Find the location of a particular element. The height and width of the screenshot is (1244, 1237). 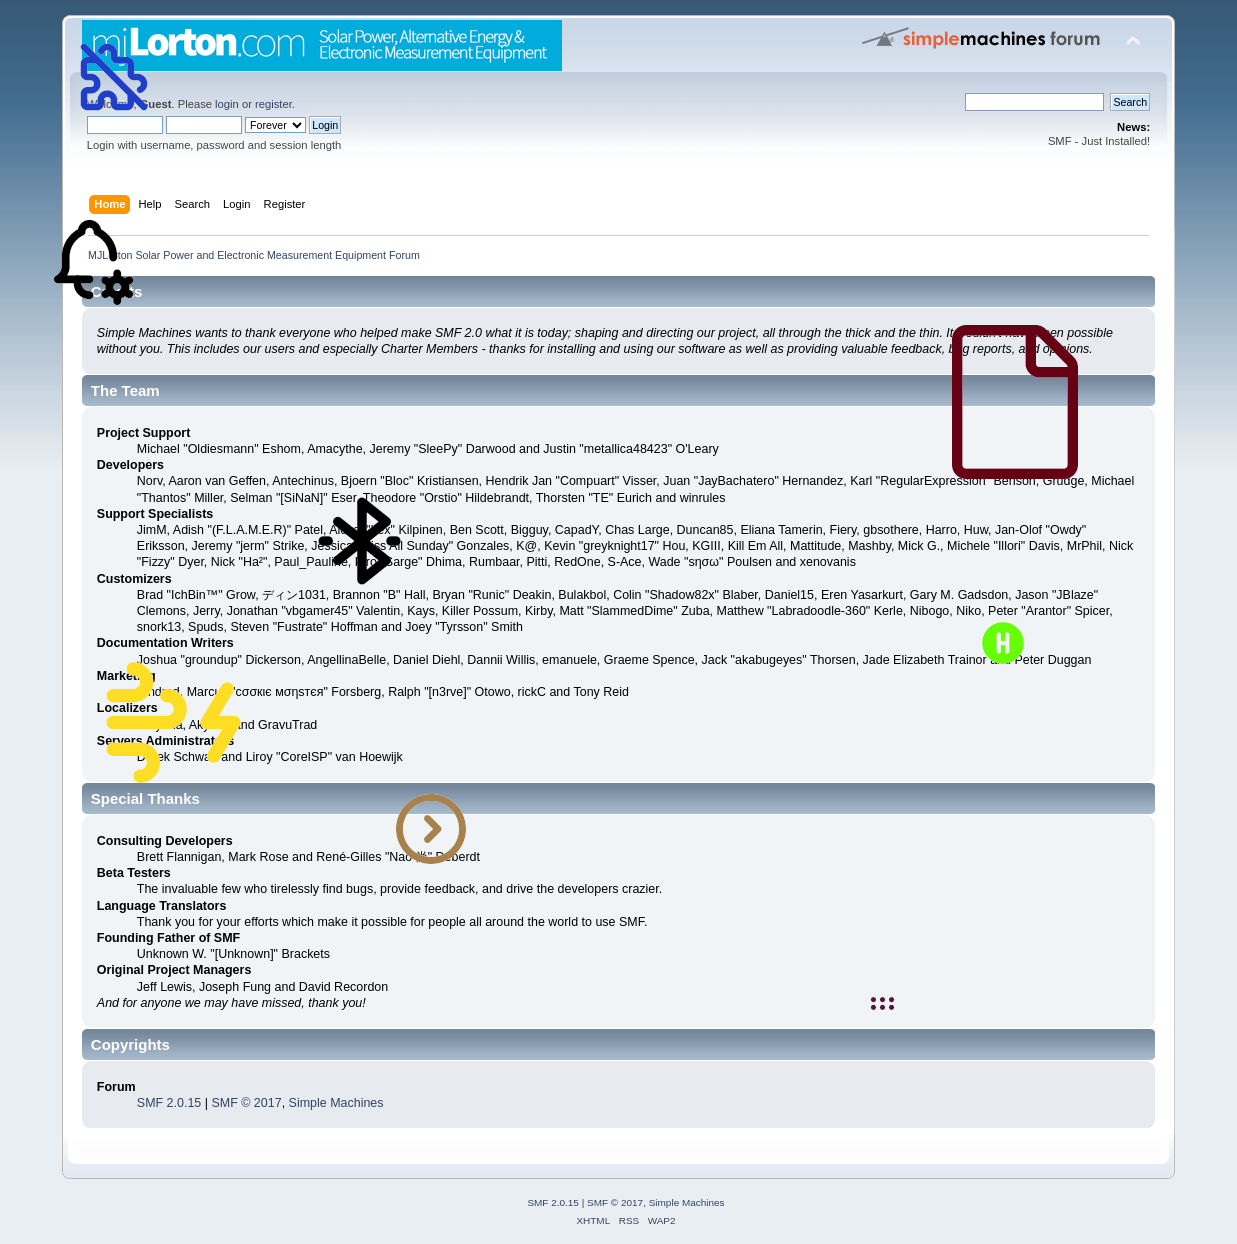

view or open a file is located at coordinates (1015, 402).